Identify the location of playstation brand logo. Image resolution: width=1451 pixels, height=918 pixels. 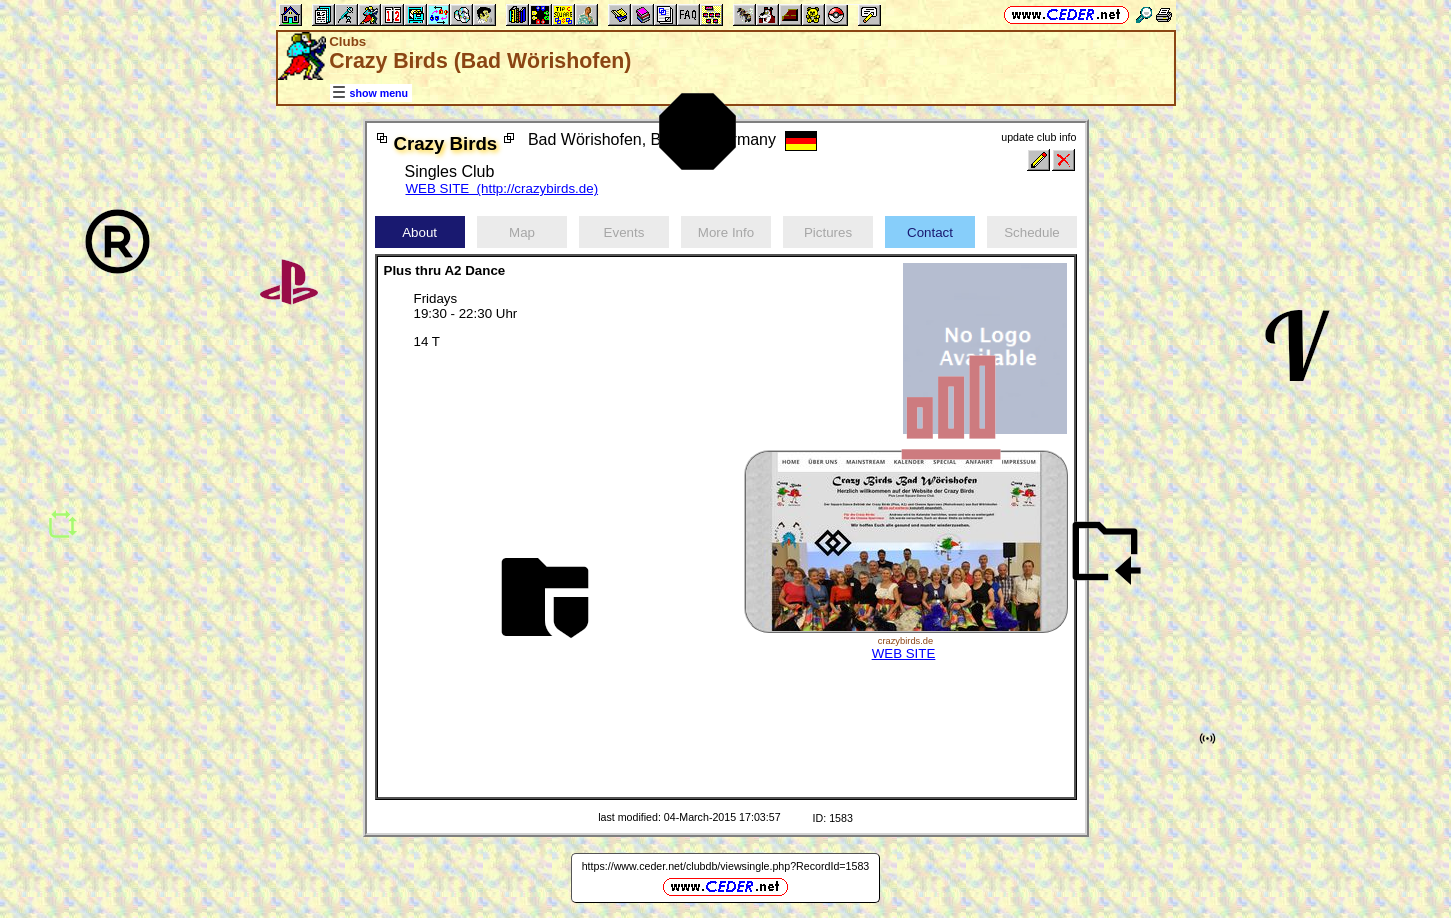
(289, 282).